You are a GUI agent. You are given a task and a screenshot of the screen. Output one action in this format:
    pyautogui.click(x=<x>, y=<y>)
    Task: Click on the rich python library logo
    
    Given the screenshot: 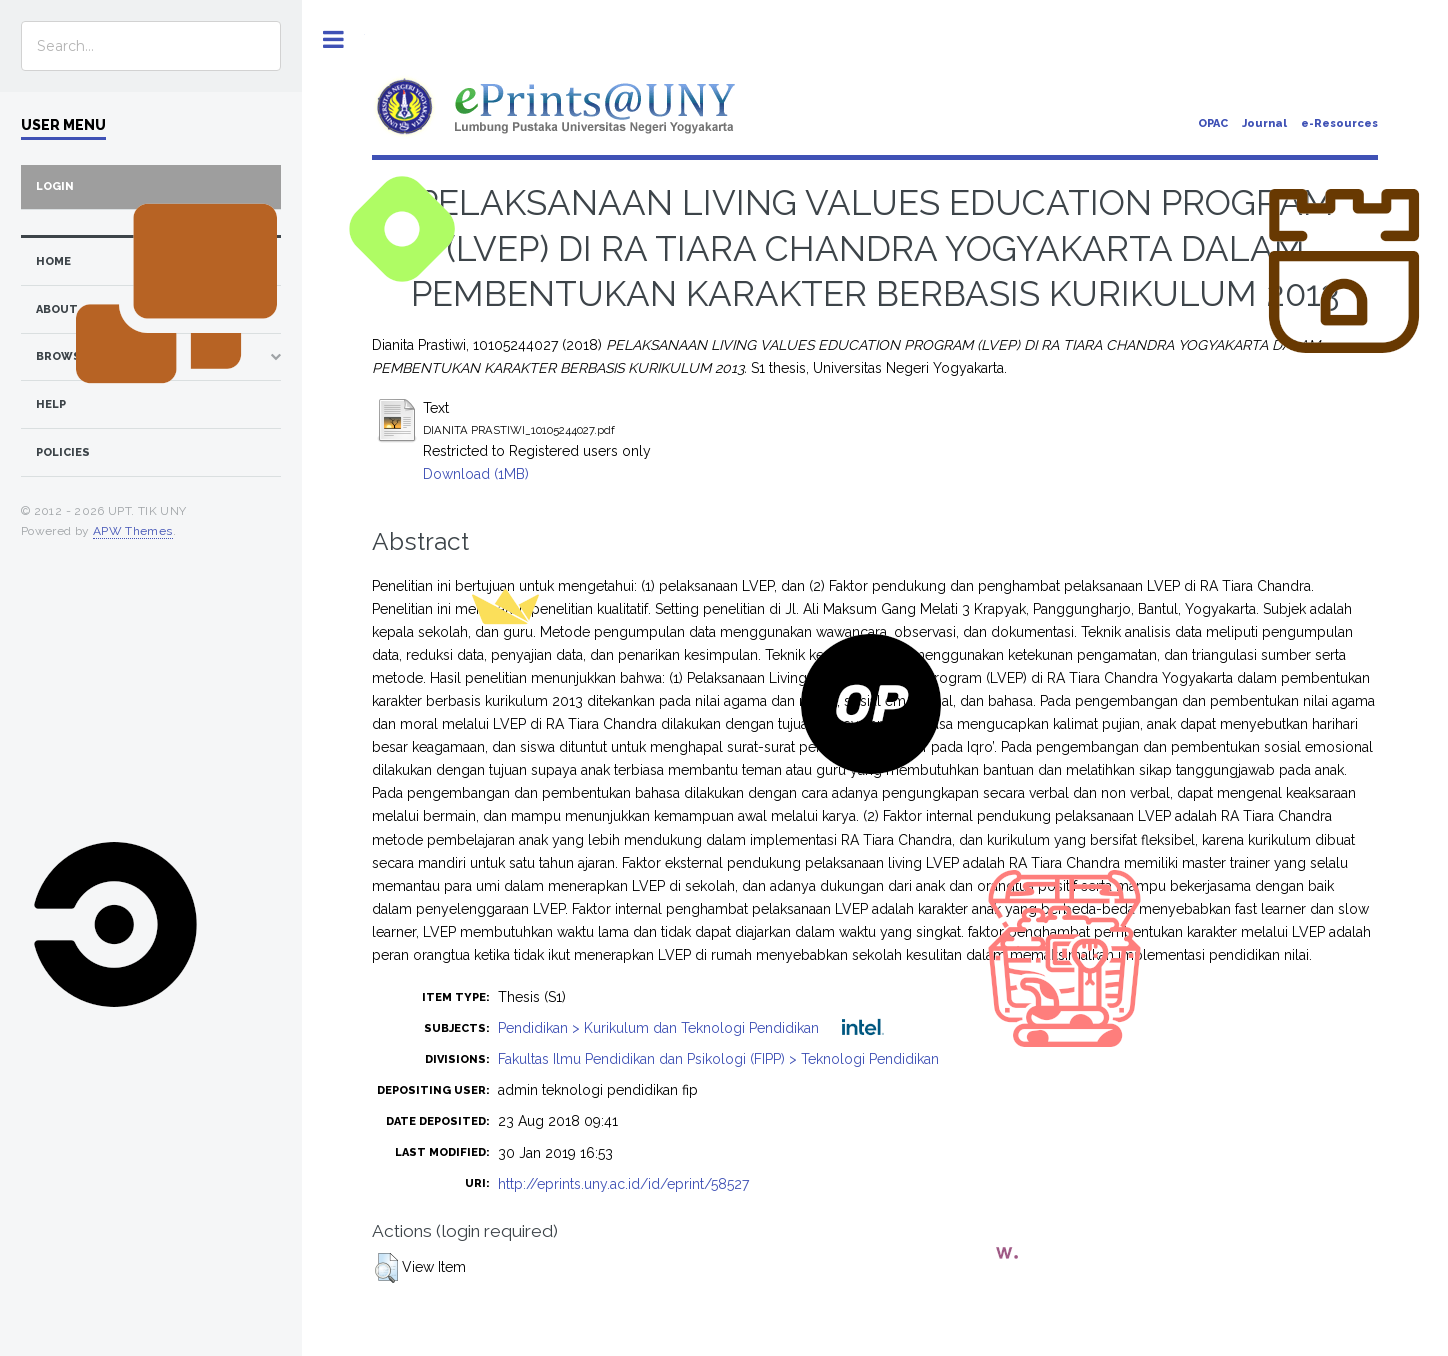 What is the action you would take?
    pyautogui.click(x=1064, y=958)
    